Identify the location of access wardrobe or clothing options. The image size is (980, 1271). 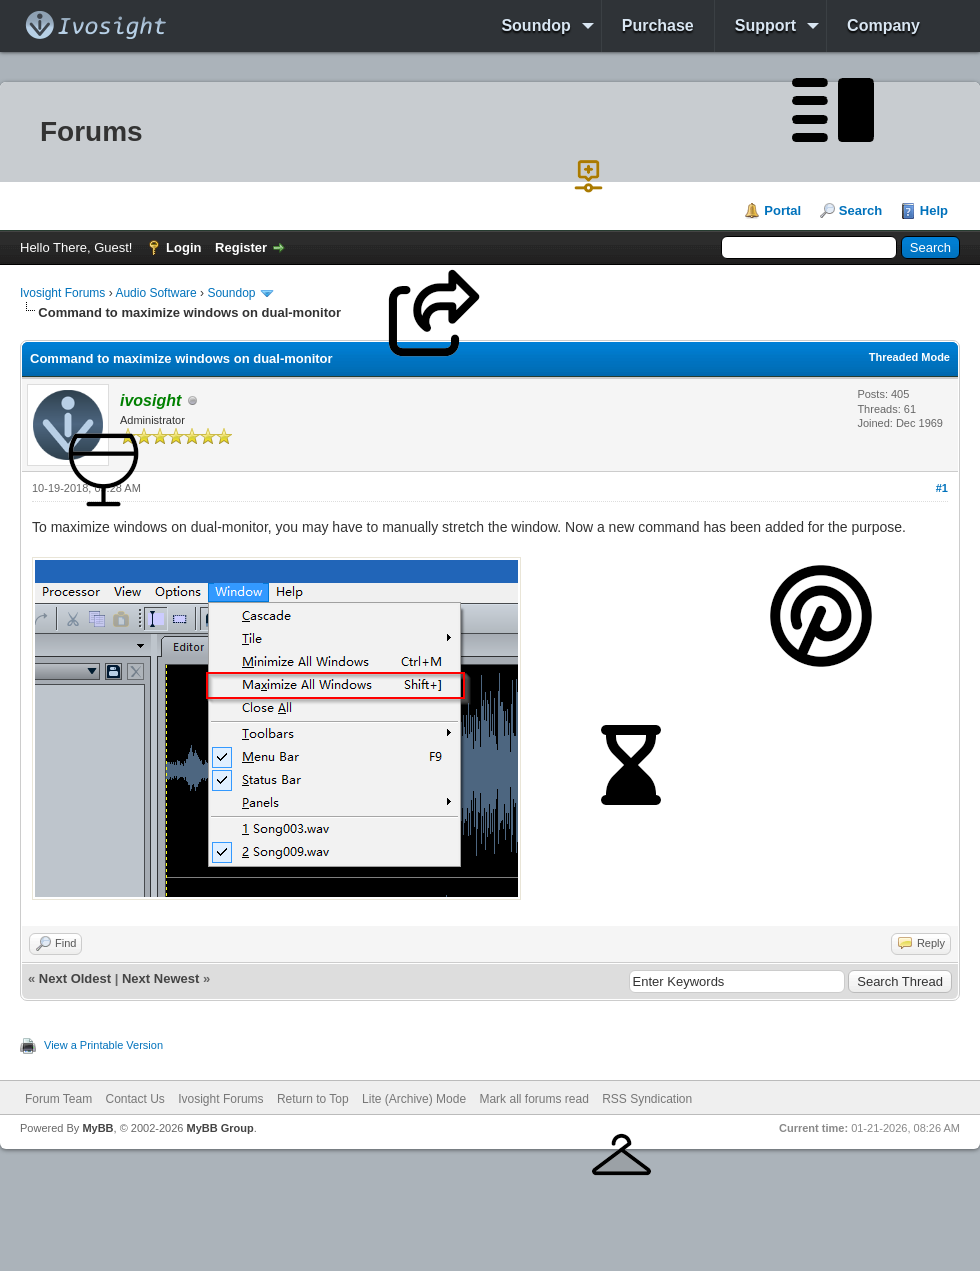
(621, 1157).